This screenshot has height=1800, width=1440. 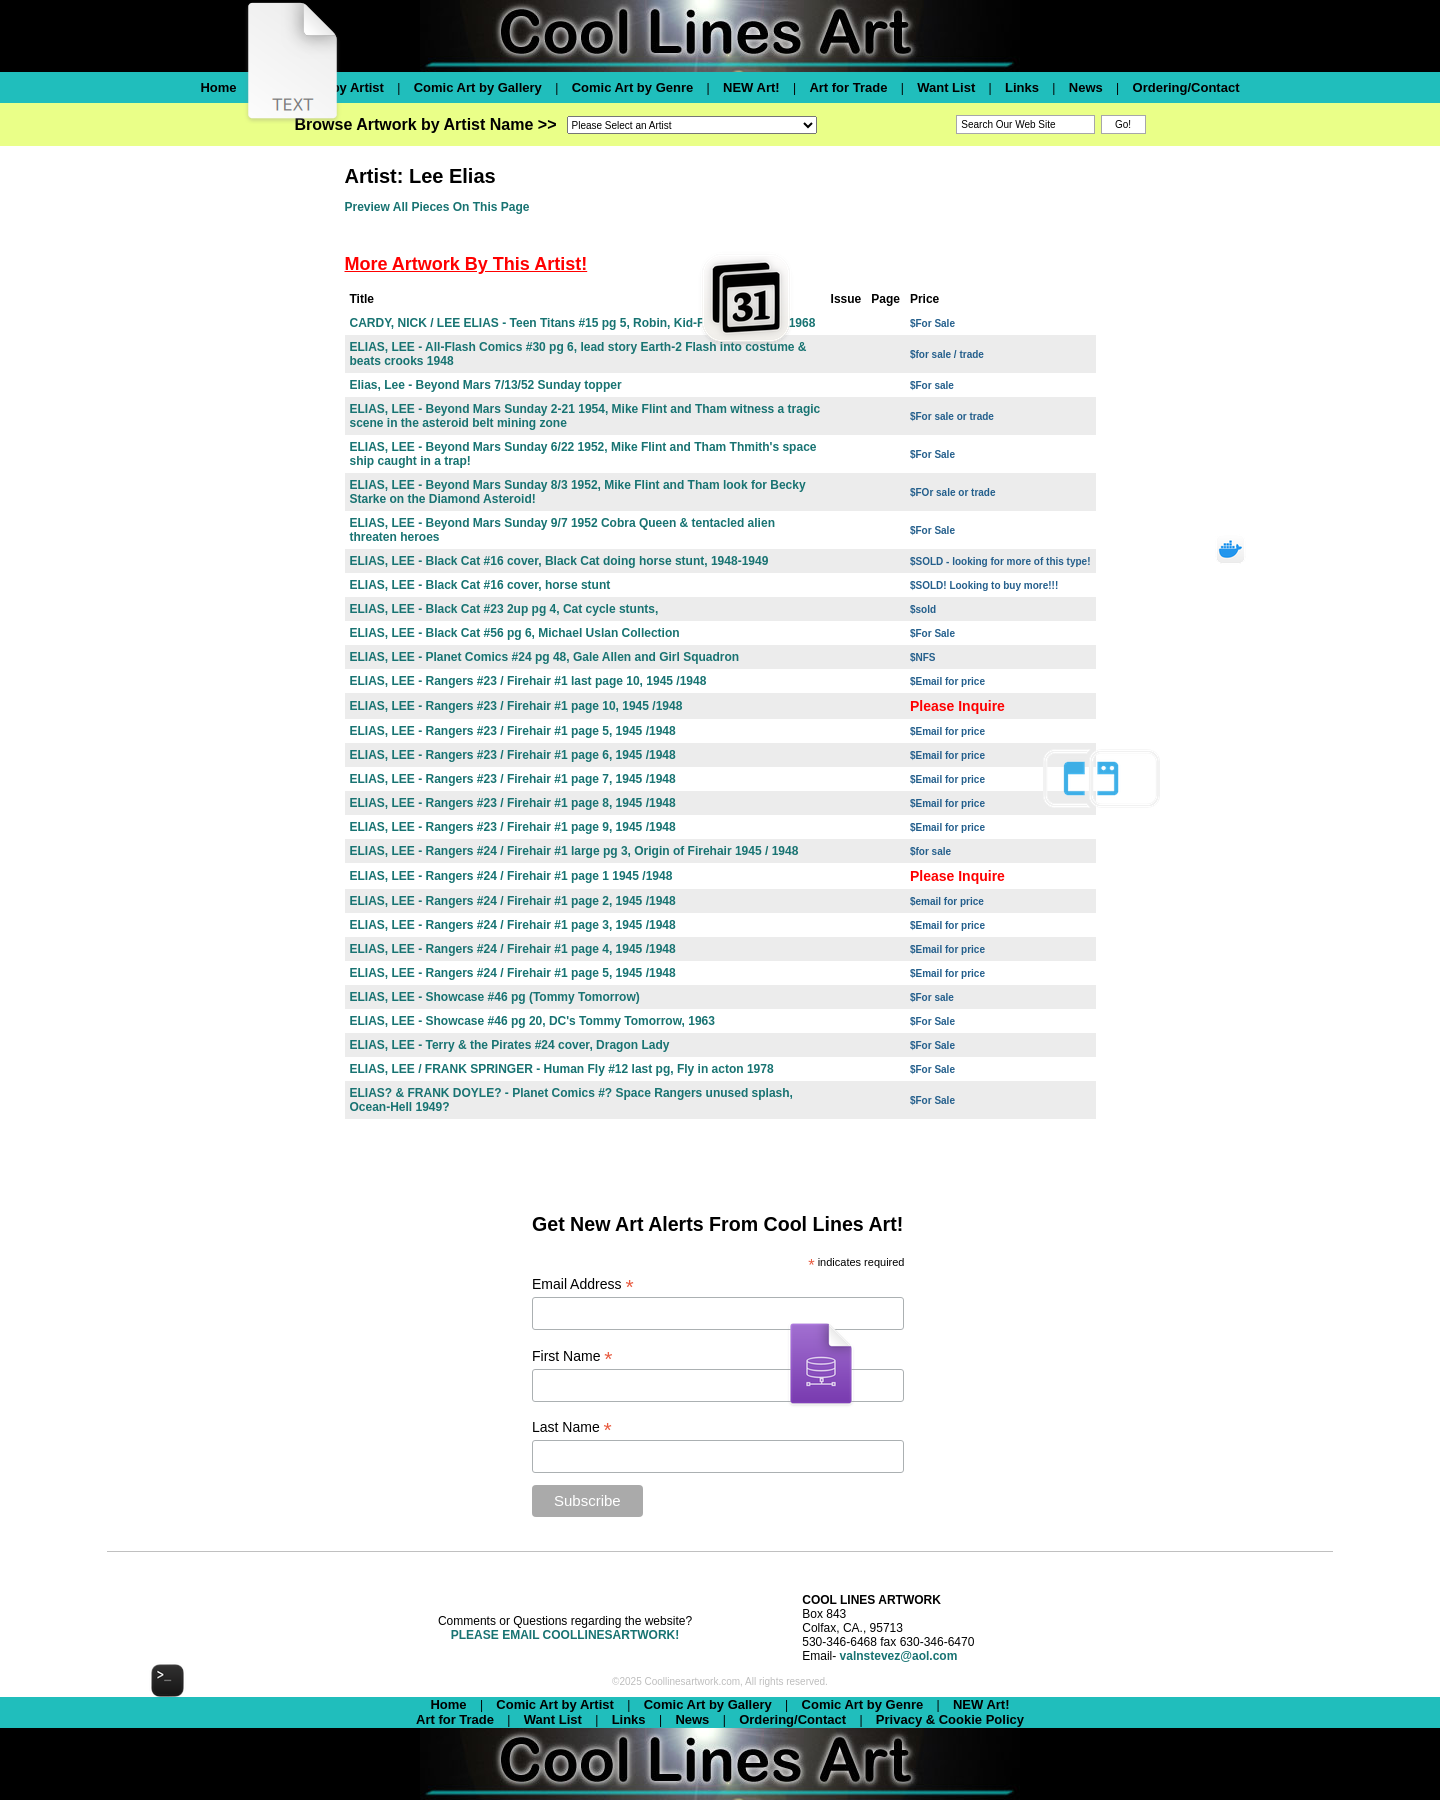 I want to click on open whaler docker container management app, so click(x=1230, y=548).